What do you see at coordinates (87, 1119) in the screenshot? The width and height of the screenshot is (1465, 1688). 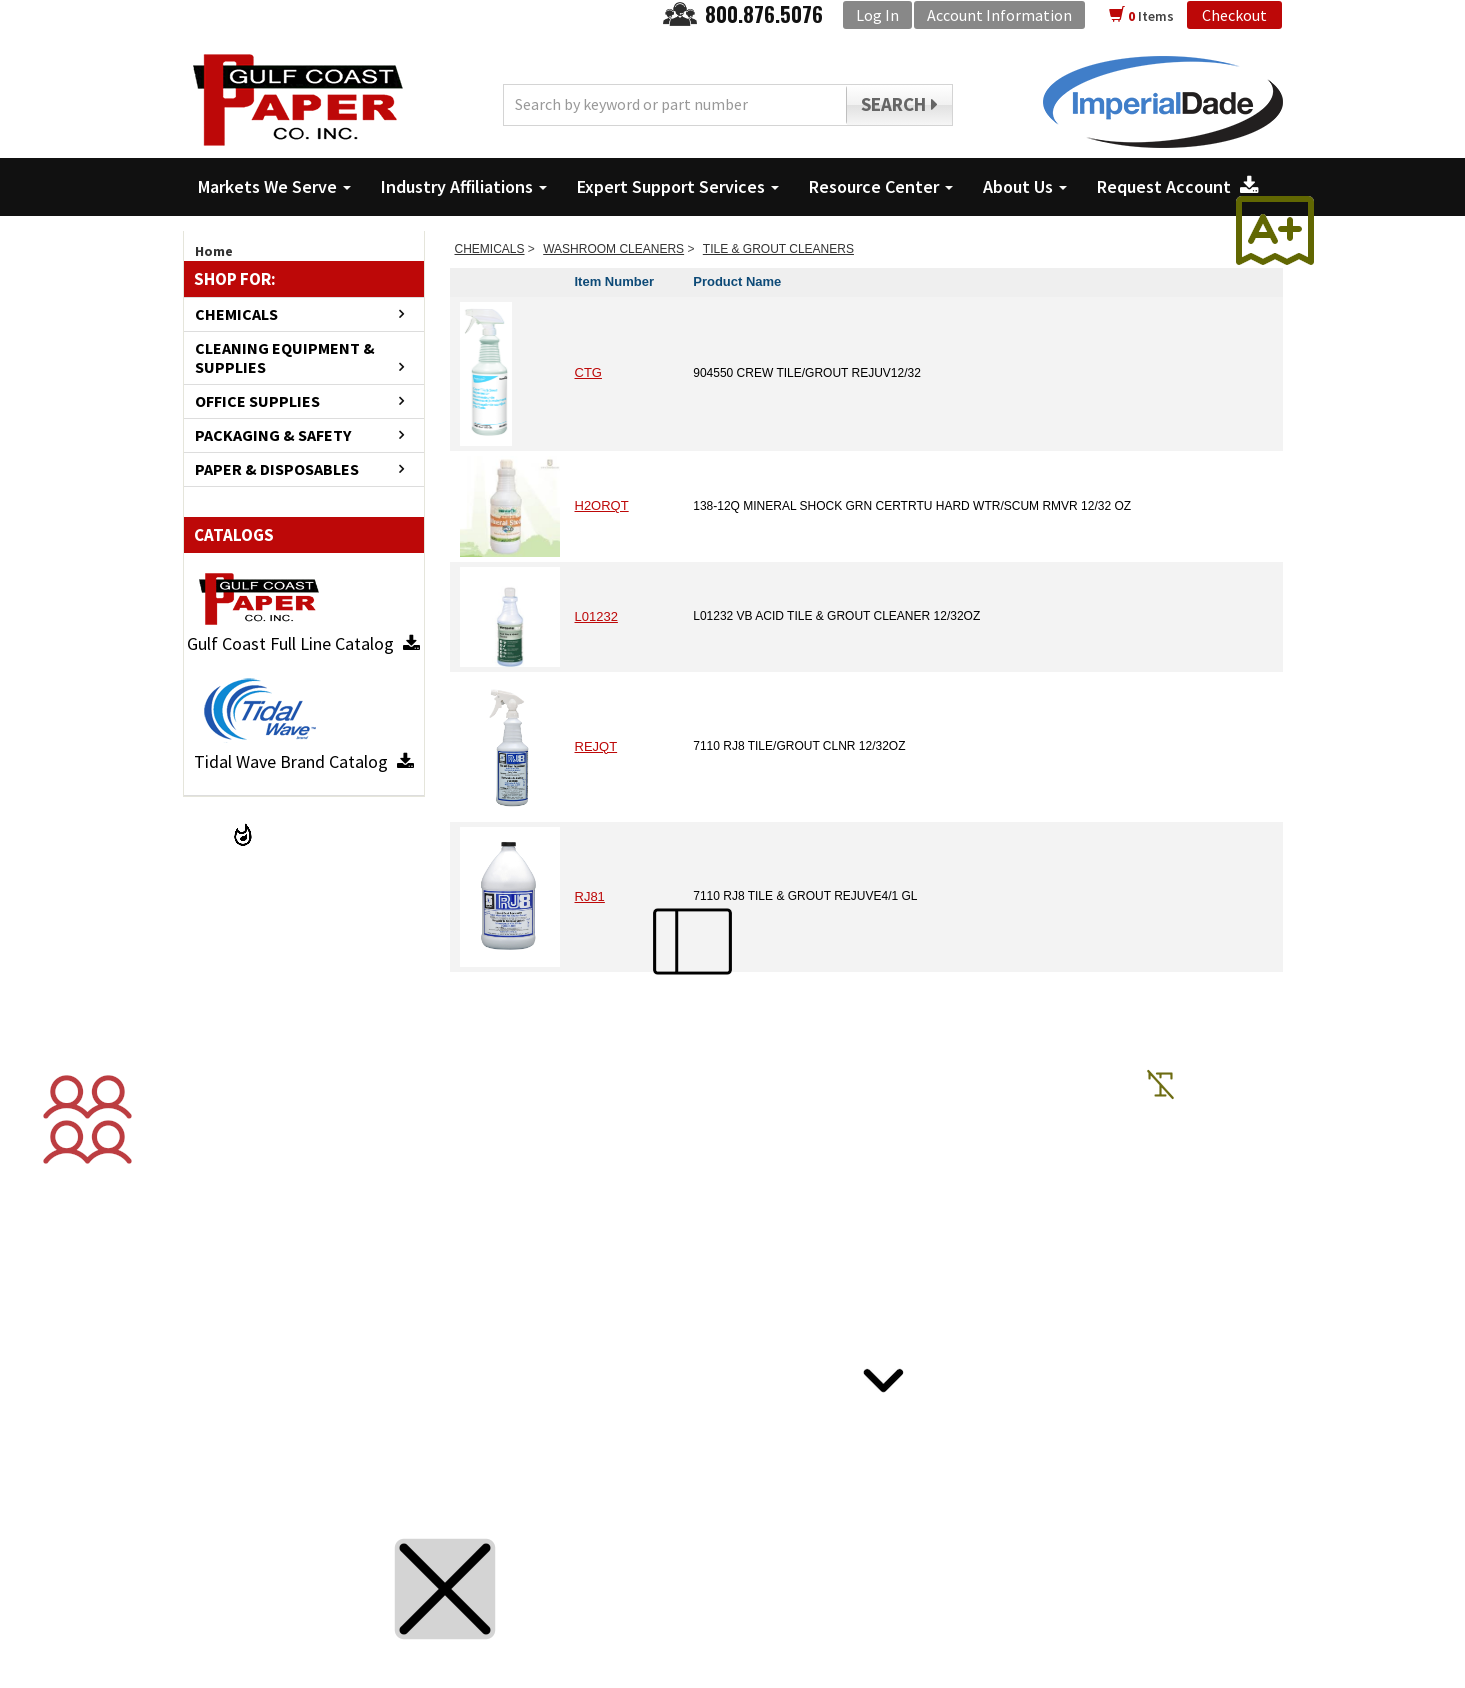 I see `view all team members` at bounding box center [87, 1119].